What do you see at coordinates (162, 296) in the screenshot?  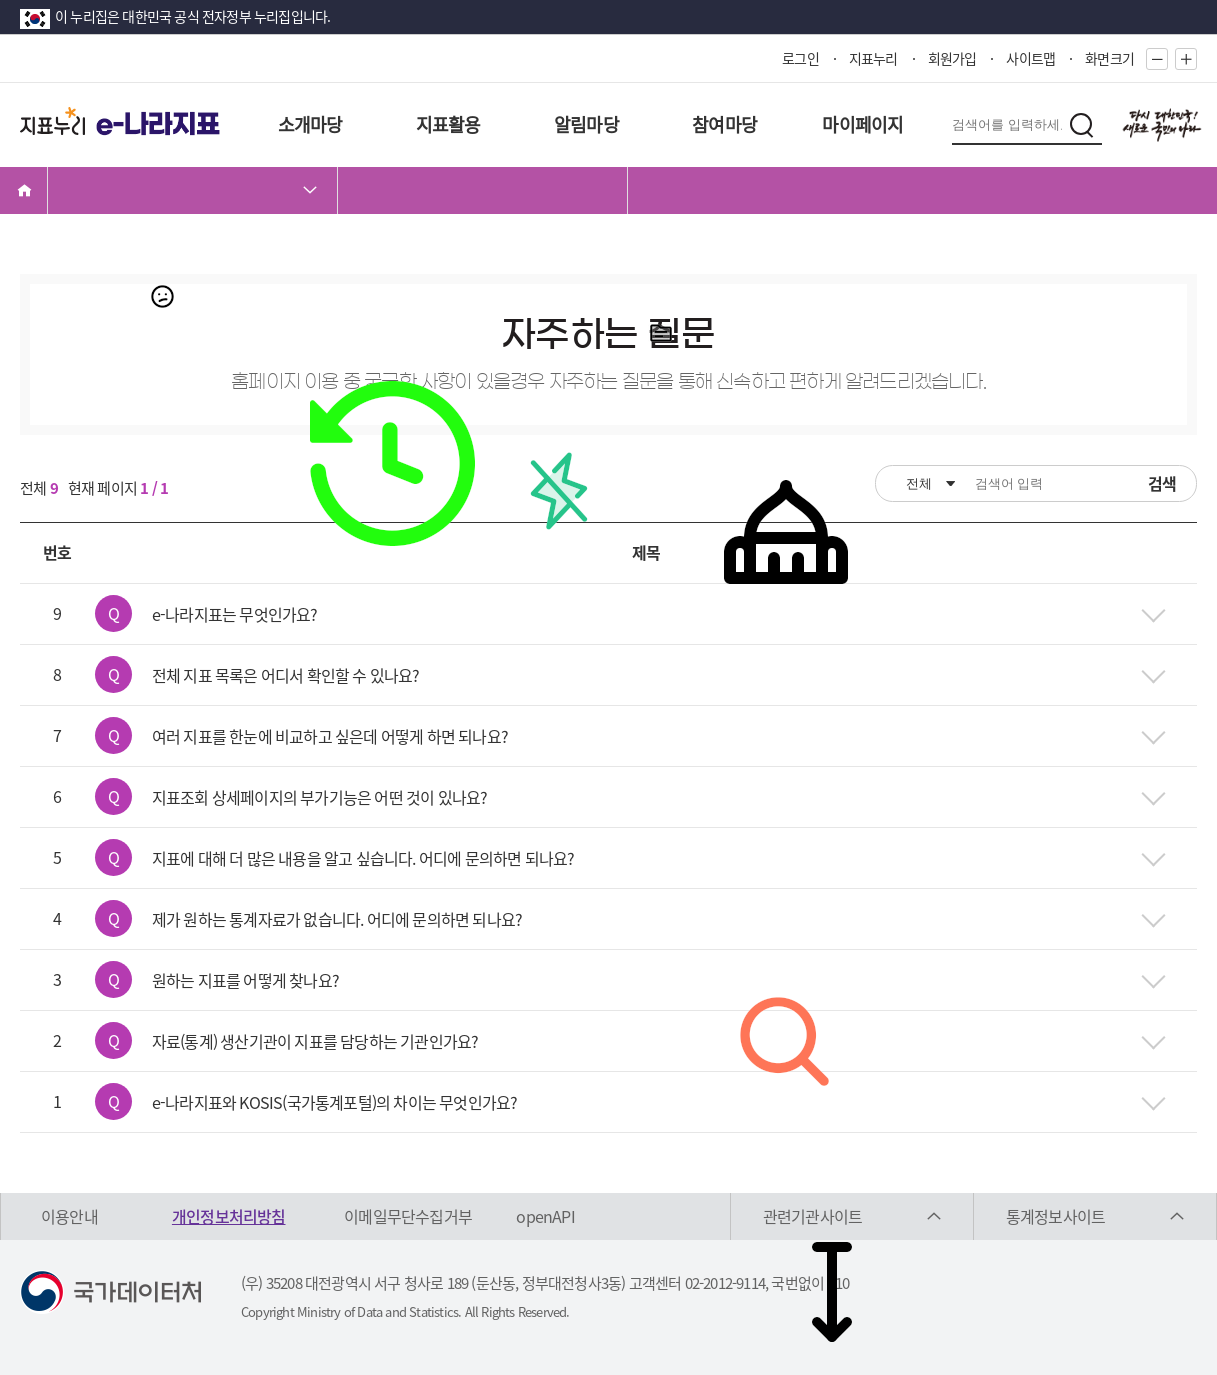 I see `indicates a confused or uncertain state` at bounding box center [162, 296].